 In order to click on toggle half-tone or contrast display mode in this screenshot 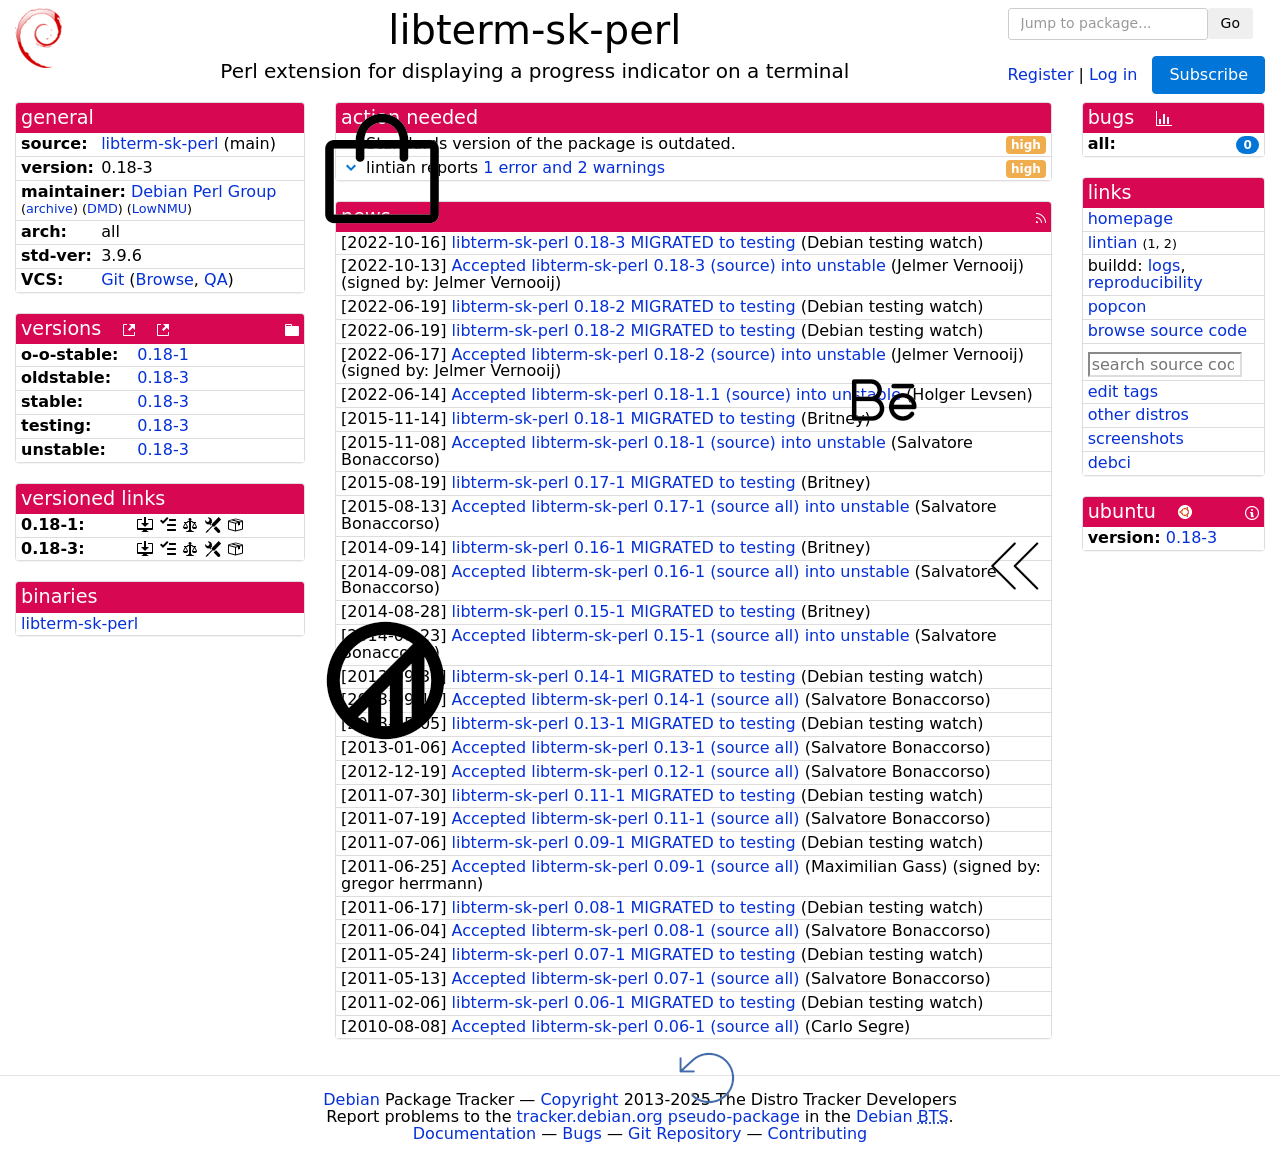, I will do `click(385, 680)`.